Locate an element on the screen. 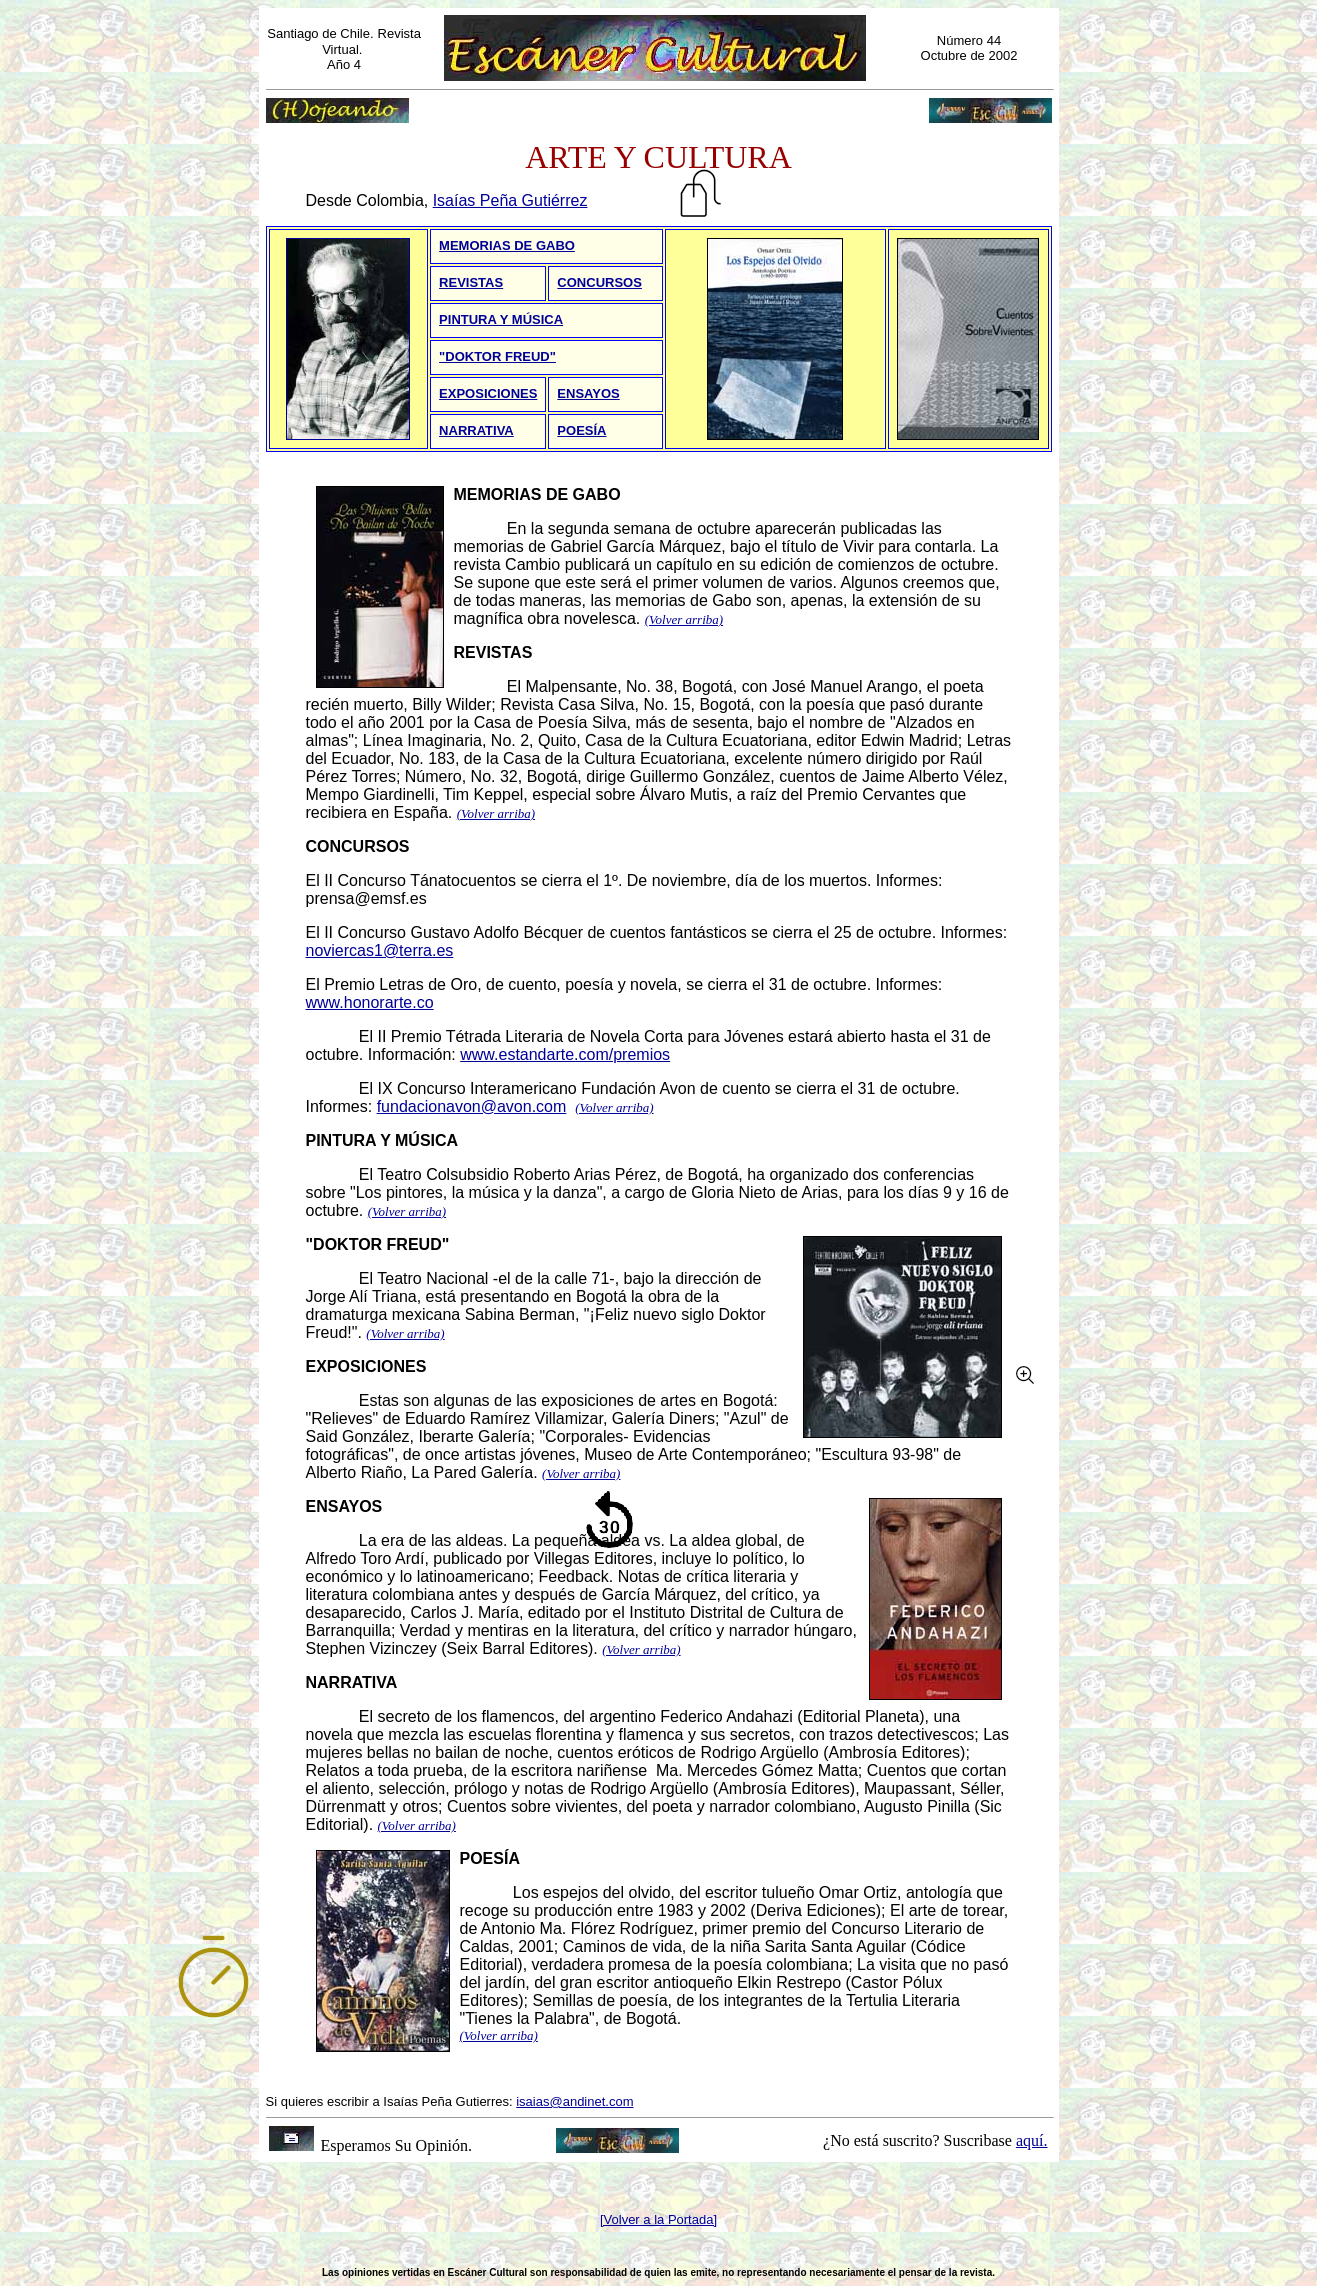 The image size is (1317, 2286). rewind 30 seconds is located at coordinates (609, 1521).